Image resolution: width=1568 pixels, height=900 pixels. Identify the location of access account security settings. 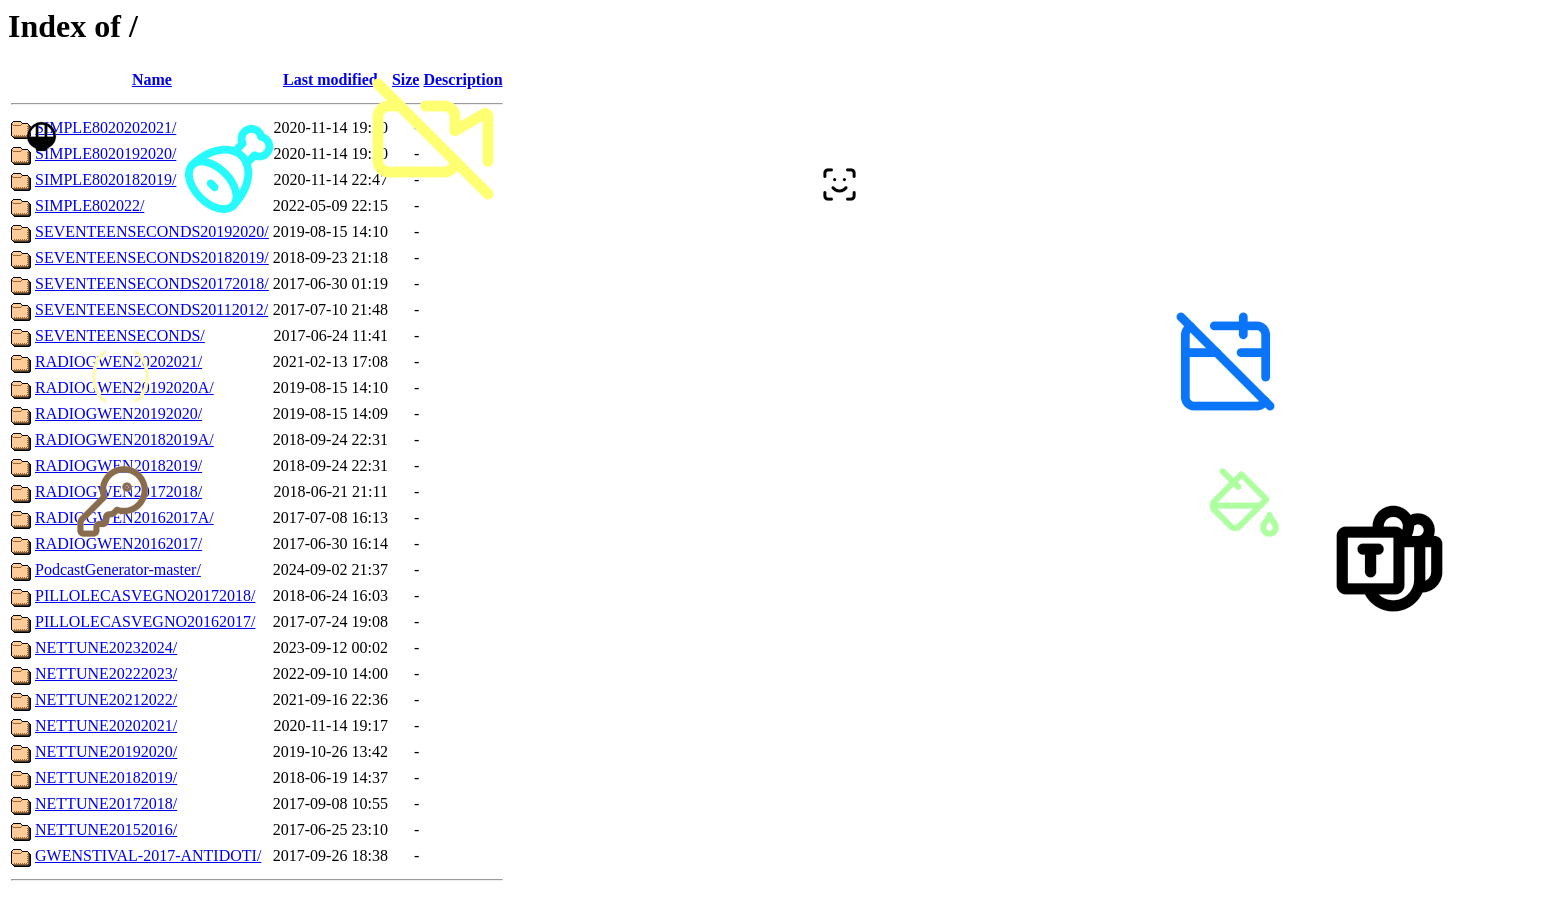
(112, 501).